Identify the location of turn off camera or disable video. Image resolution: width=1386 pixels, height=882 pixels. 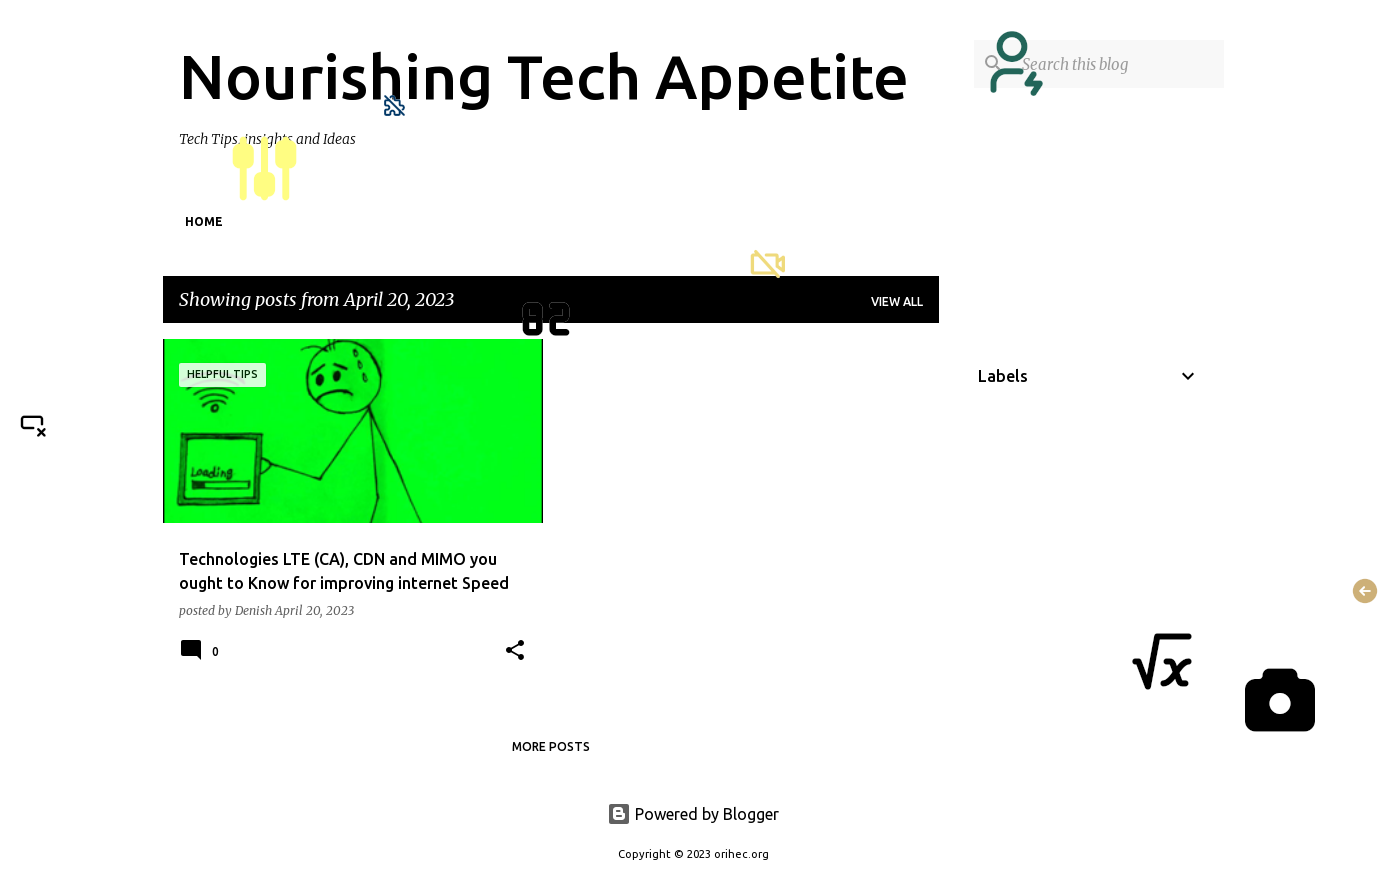
(767, 264).